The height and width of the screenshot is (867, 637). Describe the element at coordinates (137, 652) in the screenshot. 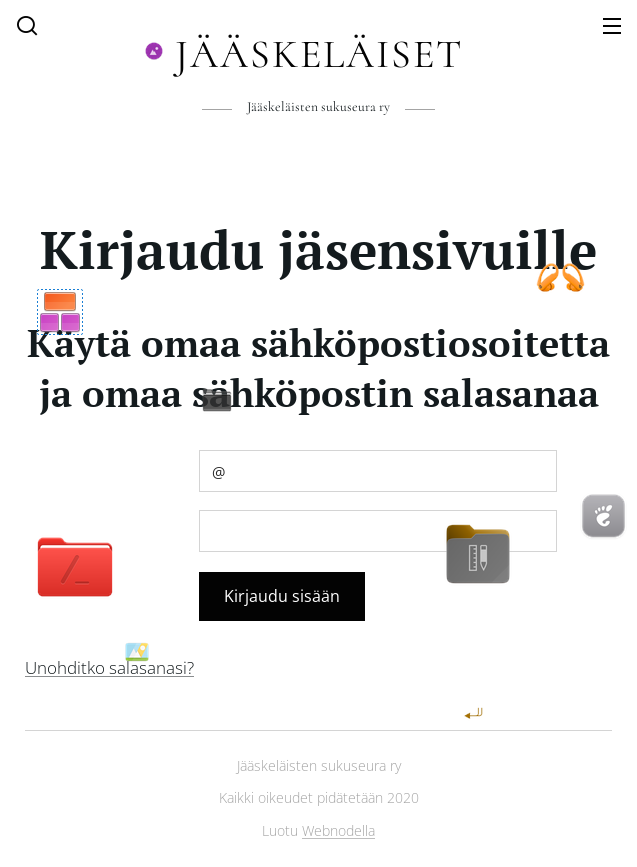

I see `open photo management app` at that location.